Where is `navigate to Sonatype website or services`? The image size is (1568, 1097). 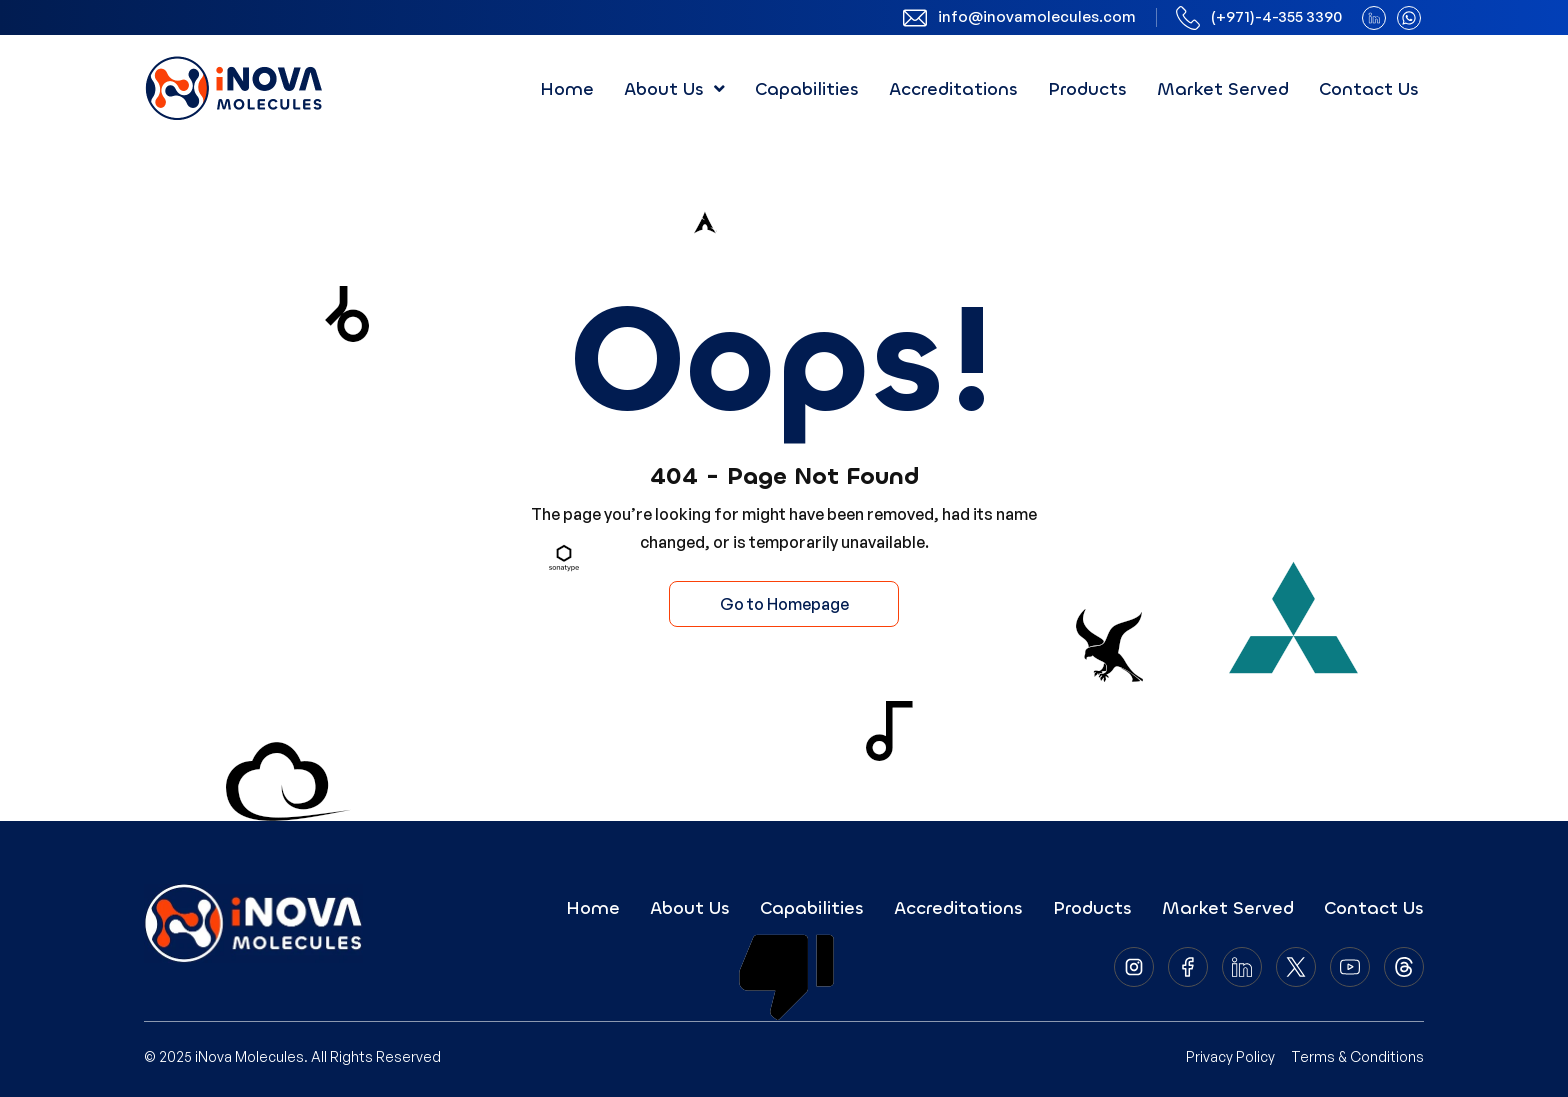
navigate to Sonatype website or services is located at coordinates (564, 558).